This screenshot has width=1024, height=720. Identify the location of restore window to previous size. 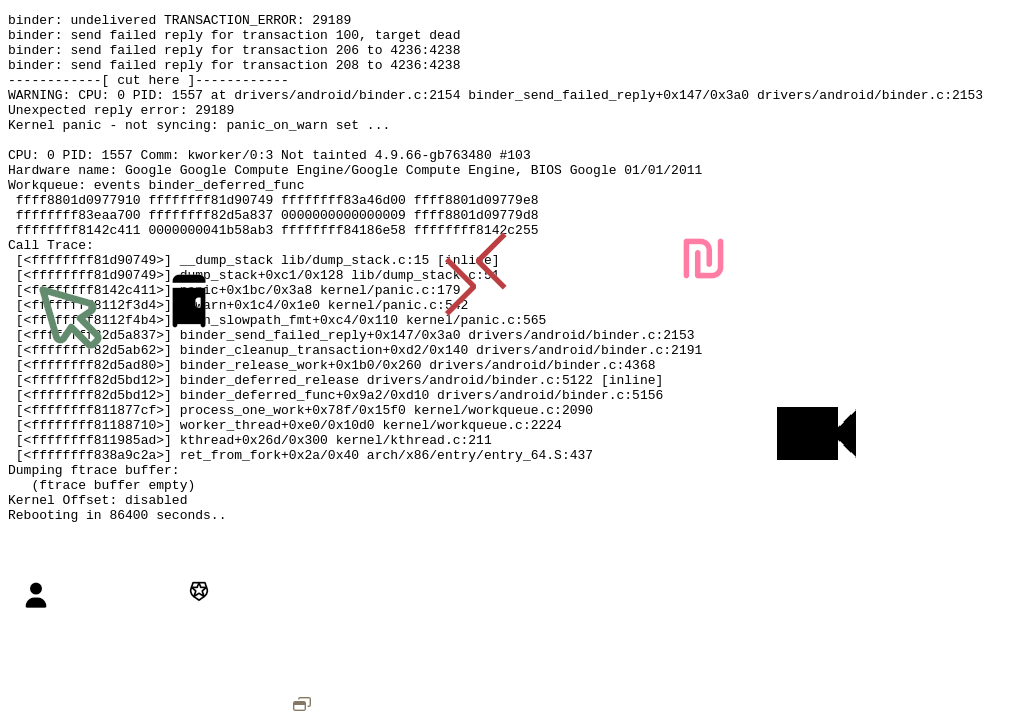
(302, 704).